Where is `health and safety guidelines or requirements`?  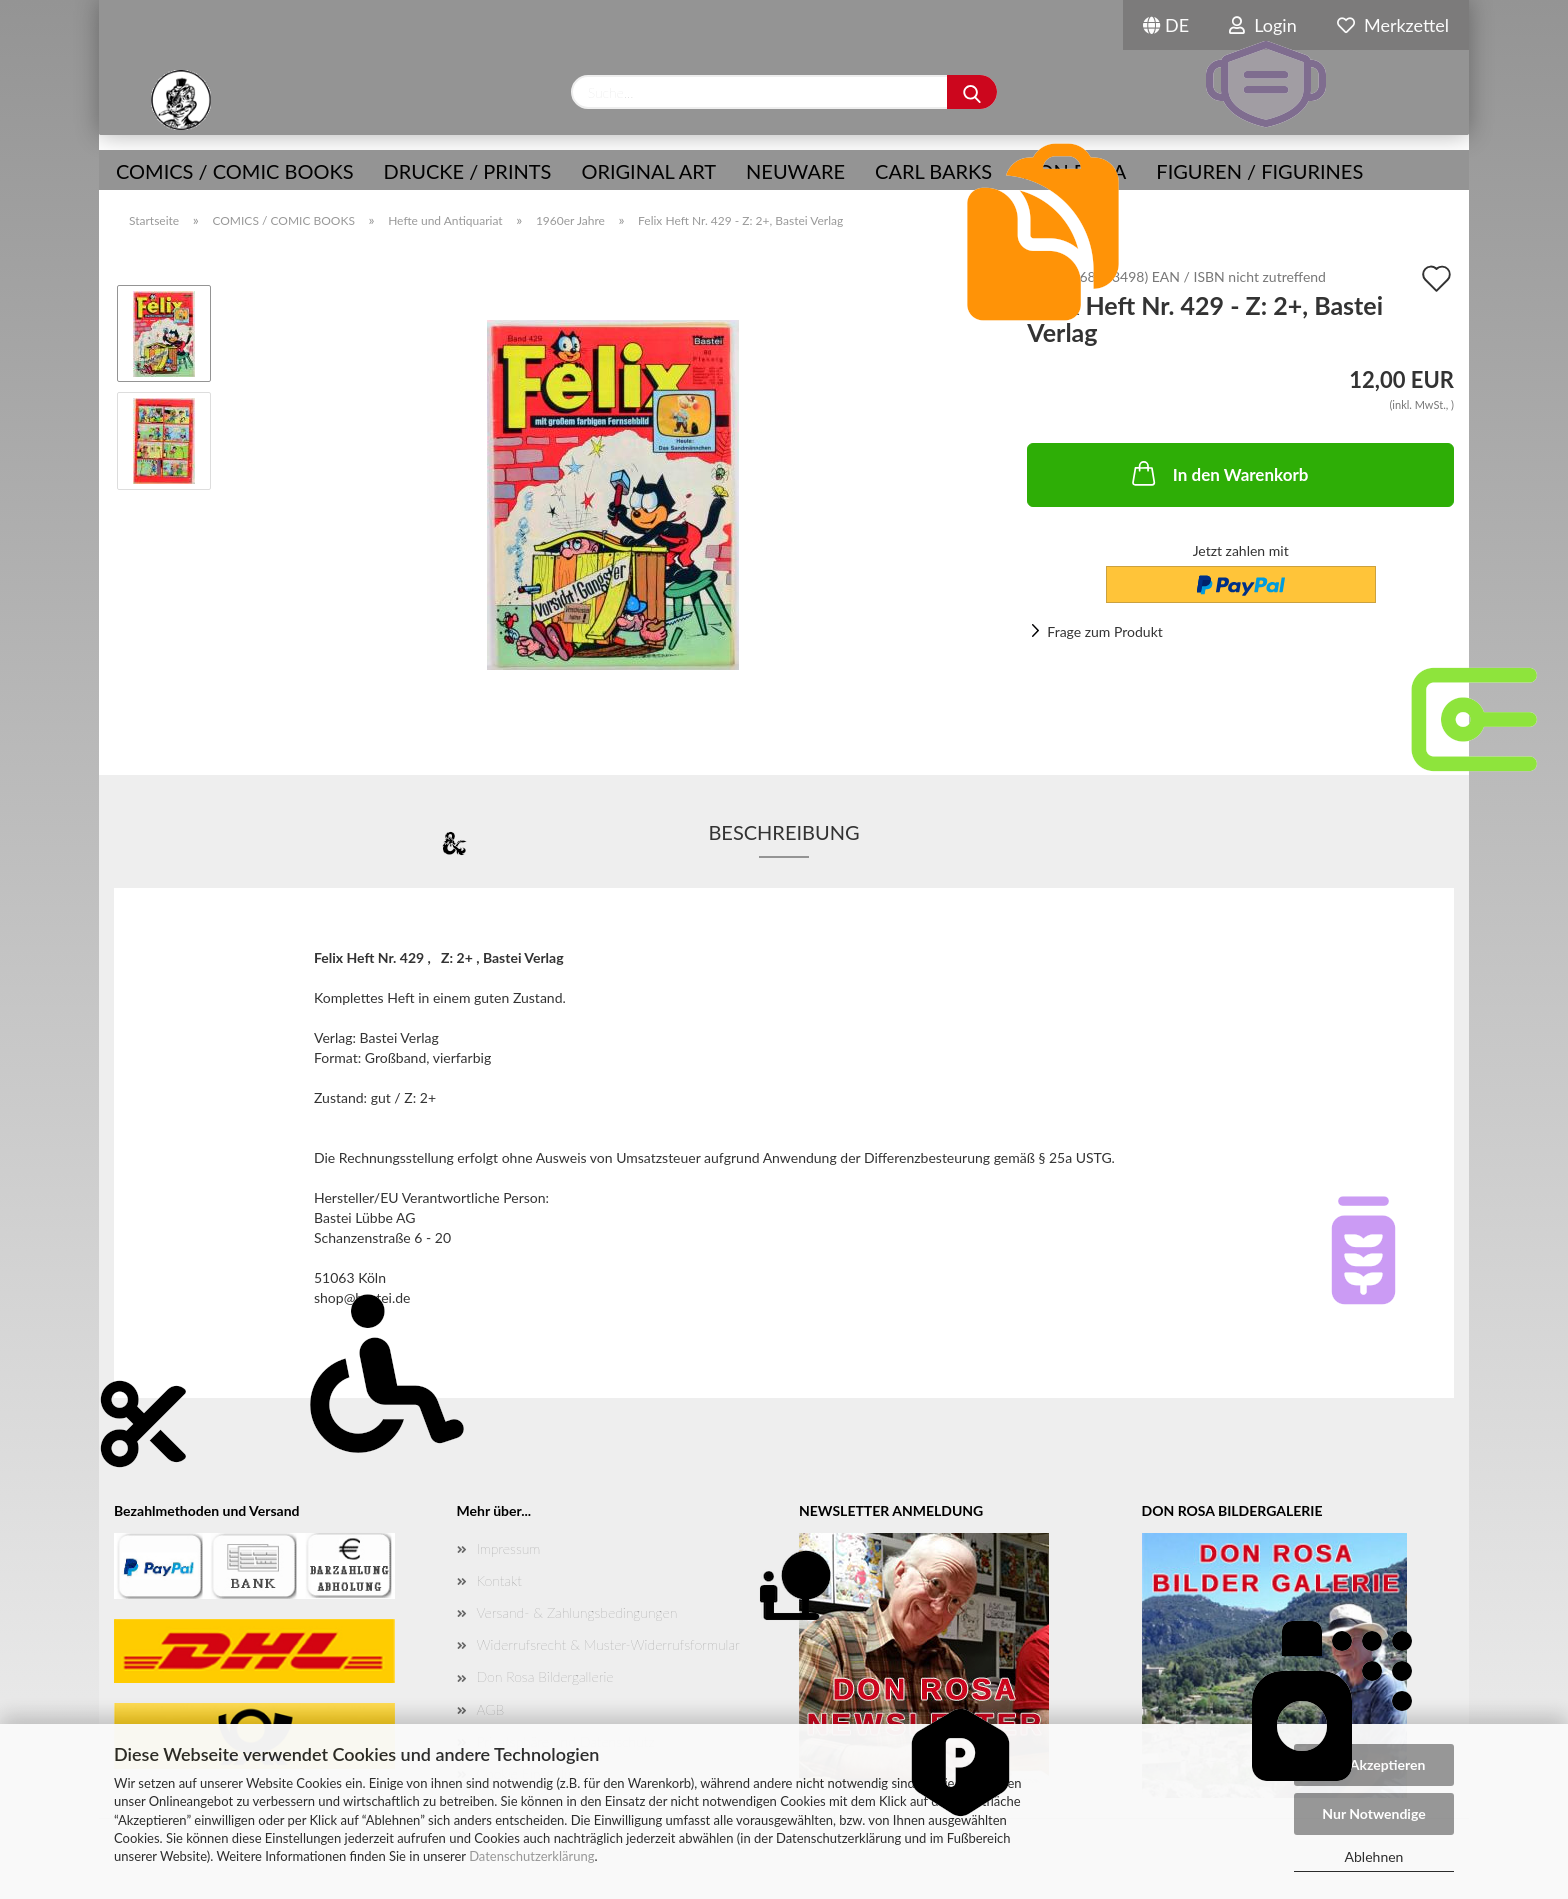 health and safety guidelines or requirements is located at coordinates (1266, 86).